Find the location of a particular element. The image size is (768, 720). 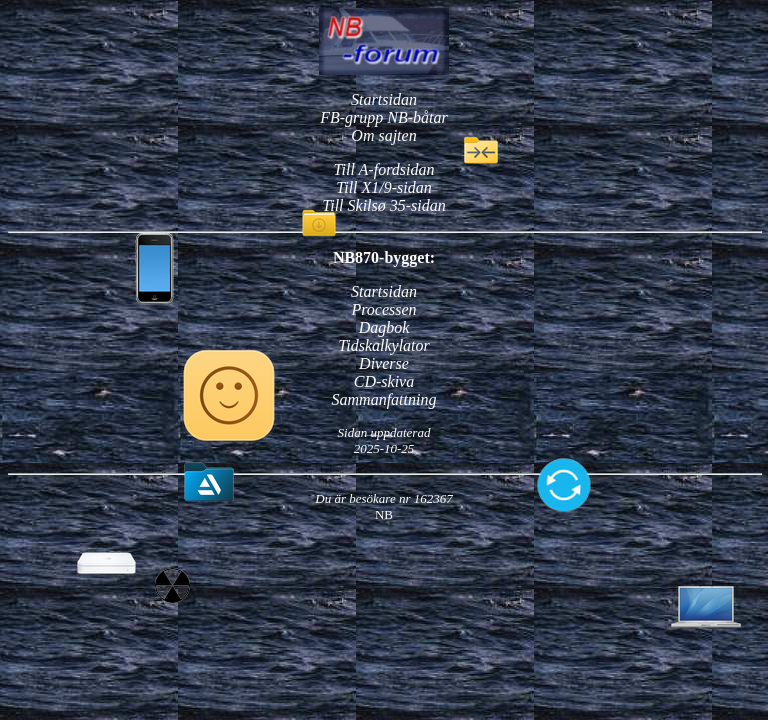

customize emoji and emoticon preferences is located at coordinates (229, 397).